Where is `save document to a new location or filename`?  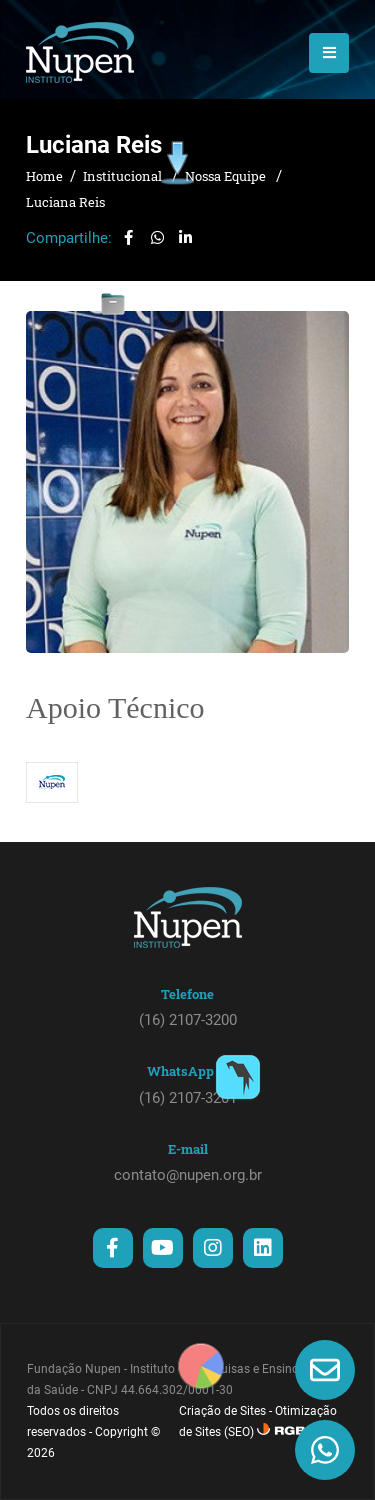
save document to a new location or filename is located at coordinates (177, 158).